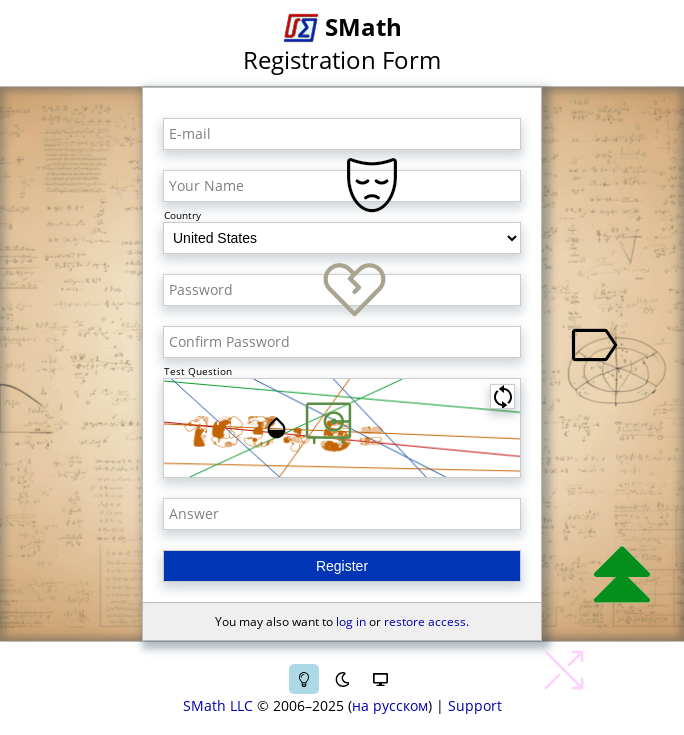 The width and height of the screenshot is (684, 735). Describe the element at coordinates (354, 287) in the screenshot. I see `unlike or remove from favorites` at that location.